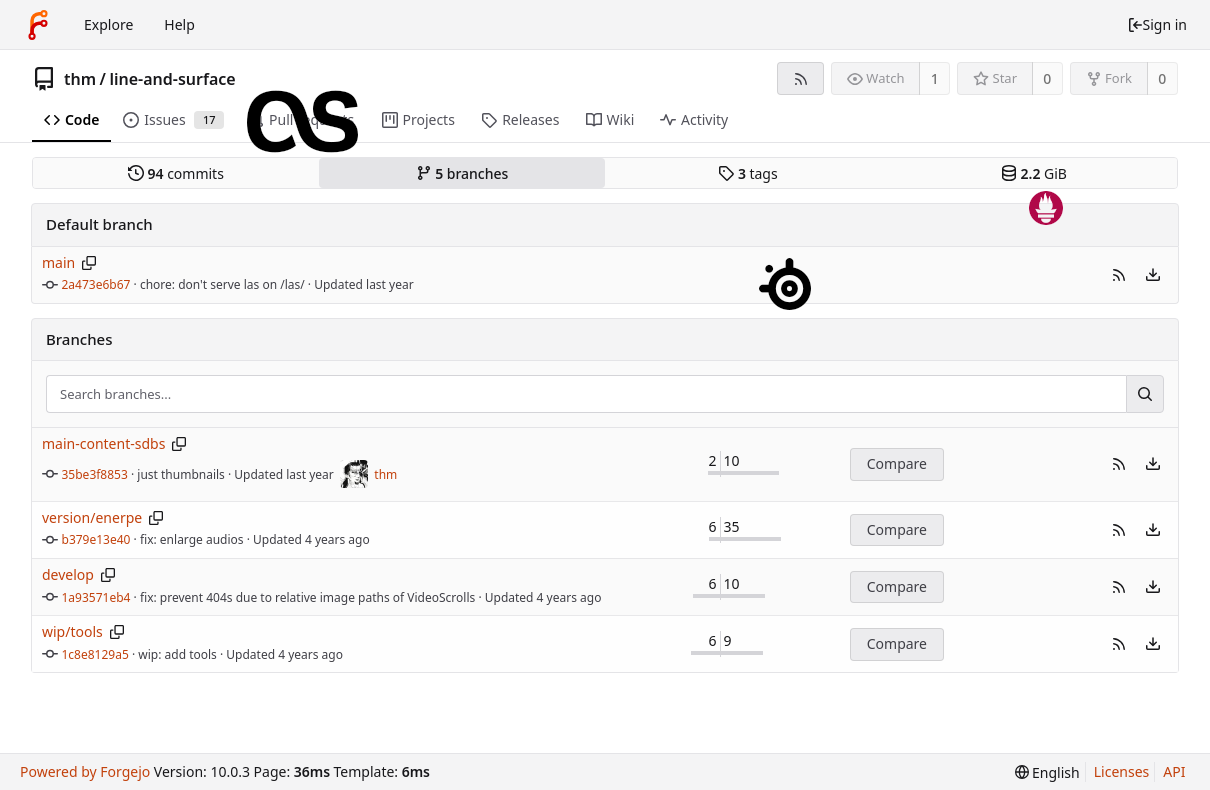 The height and width of the screenshot is (790, 1210). Describe the element at coordinates (785, 284) in the screenshot. I see `visit the SteelSeries website or store` at that location.